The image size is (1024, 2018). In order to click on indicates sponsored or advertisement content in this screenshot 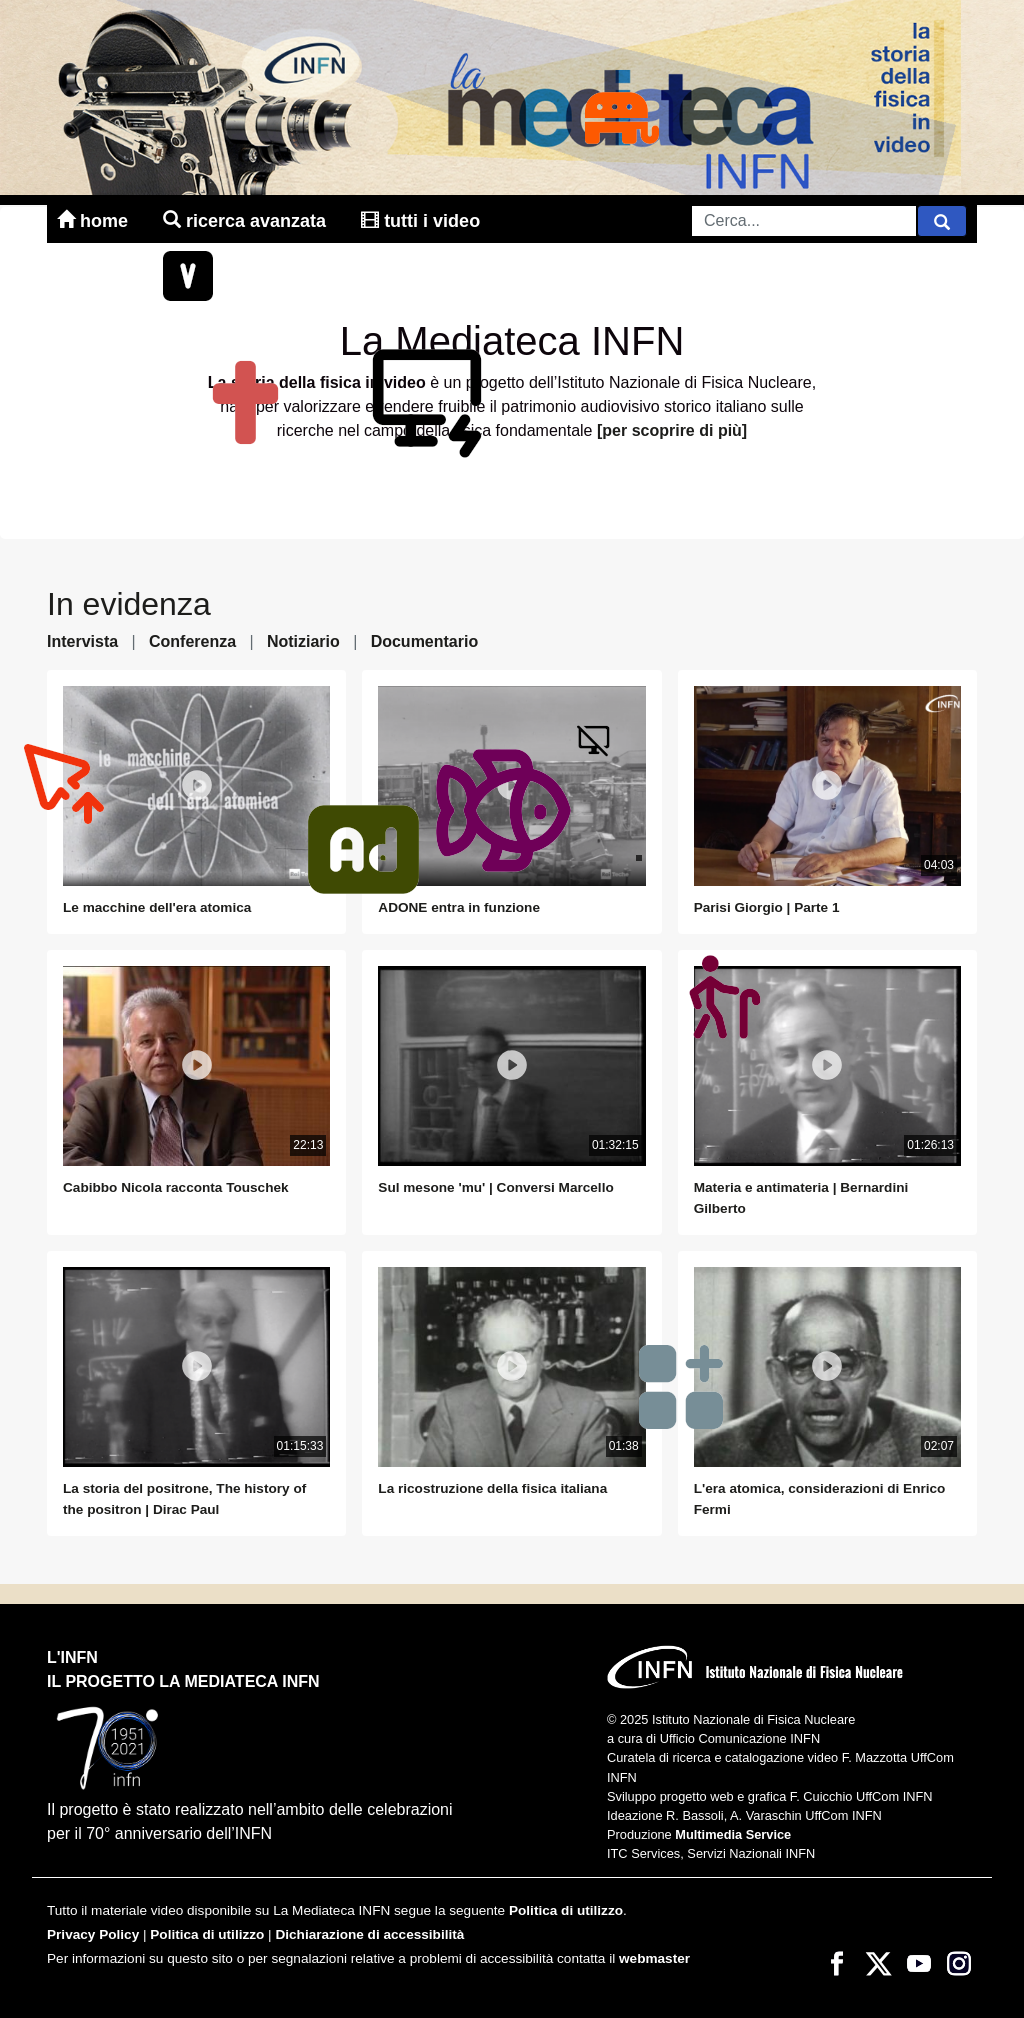, I will do `click(363, 849)`.